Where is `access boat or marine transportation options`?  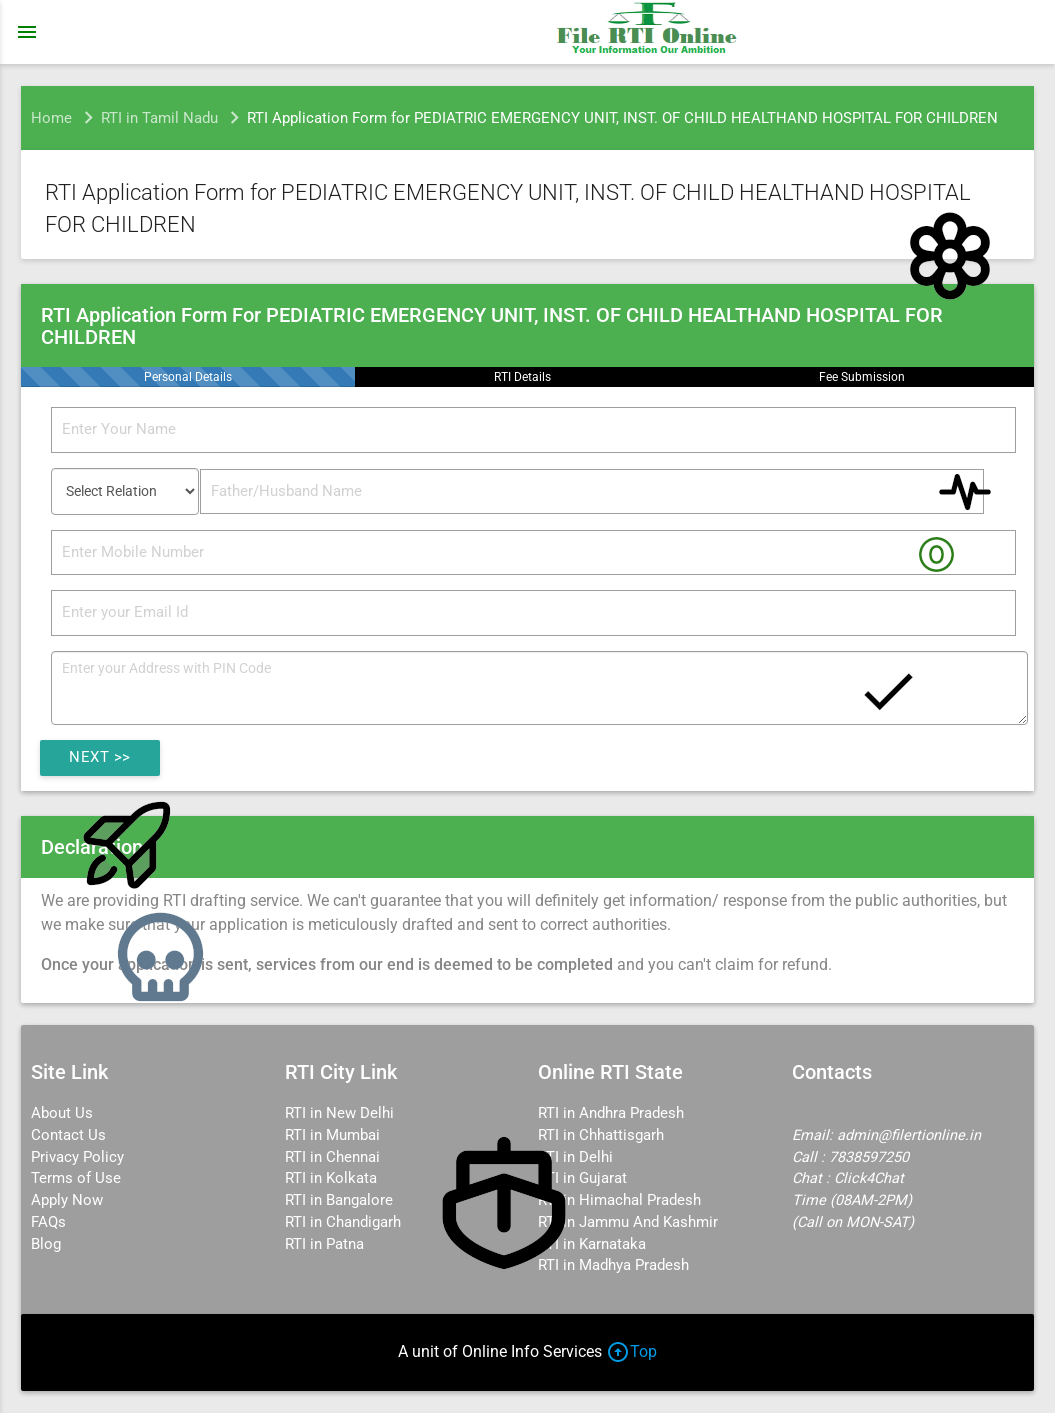 access boat or marine transportation options is located at coordinates (504, 1203).